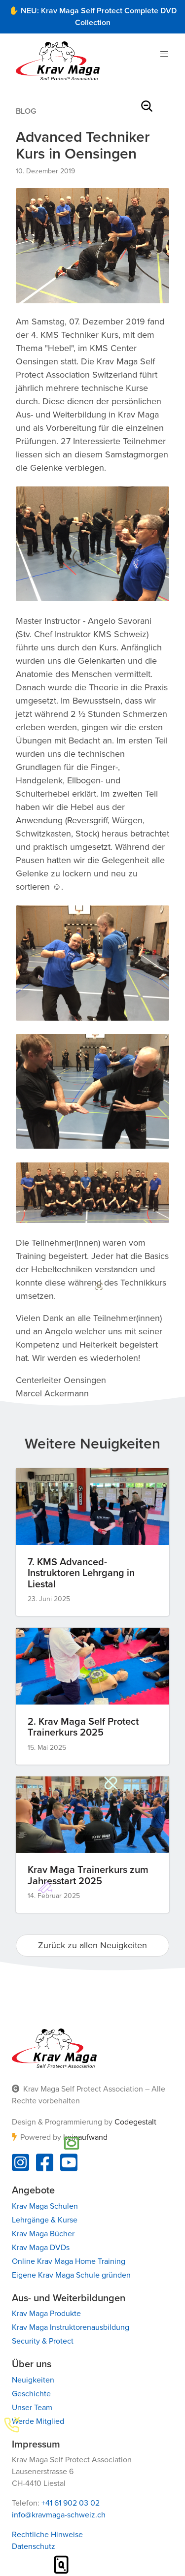  What do you see at coordinates (72, 2143) in the screenshot?
I see `apply vignette effect to photo` at bounding box center [72, 2143].